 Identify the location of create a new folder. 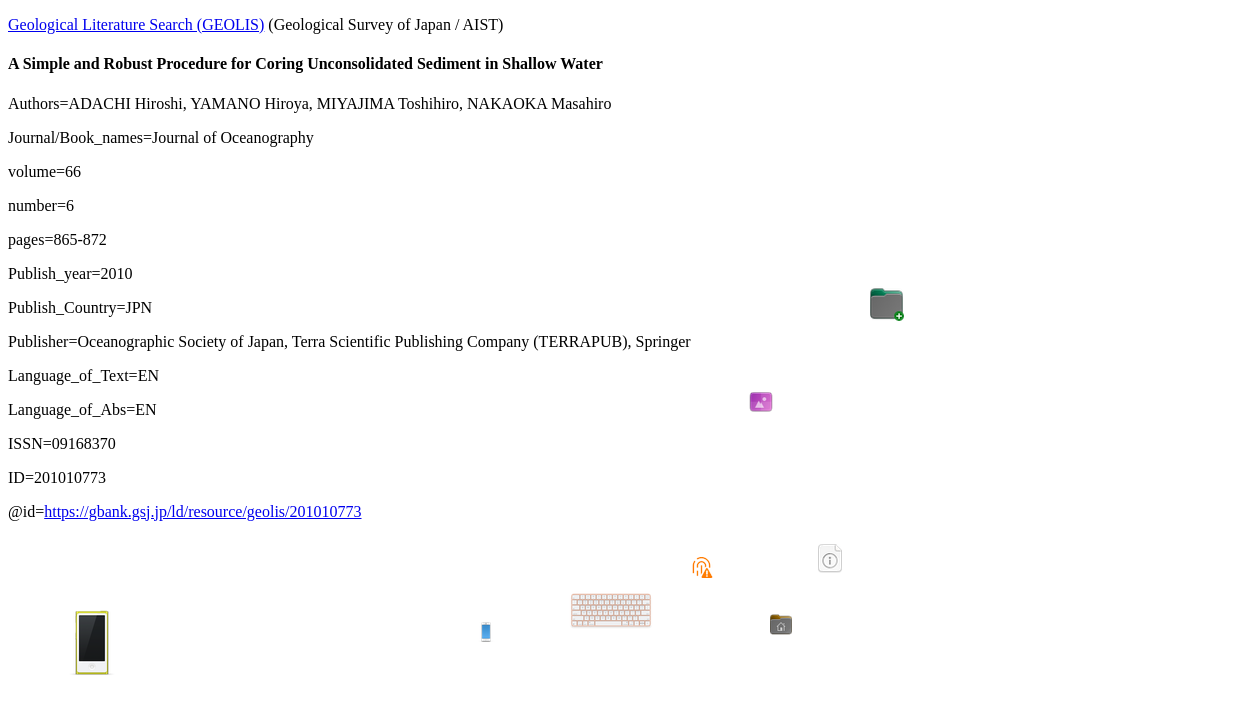
(886, 303).